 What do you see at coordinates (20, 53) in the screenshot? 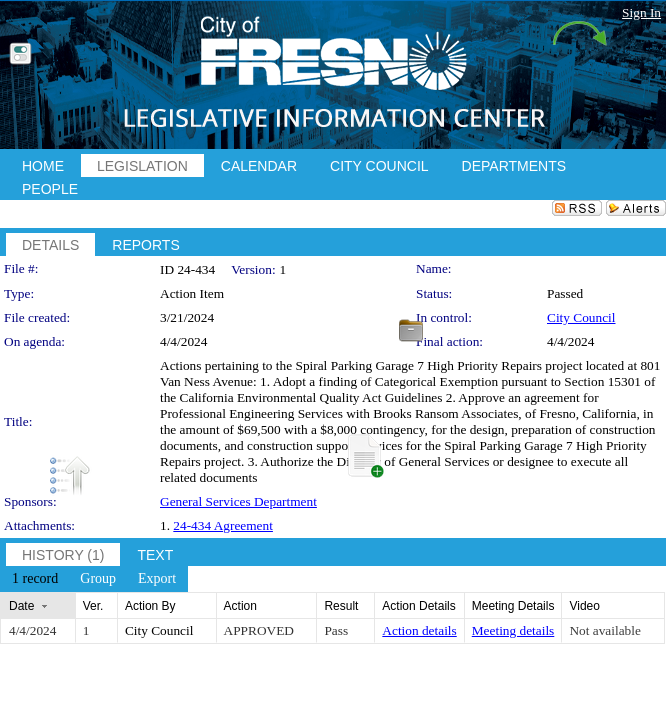
I see `open desktop preferences or settings` at bounding box center [20, 53].